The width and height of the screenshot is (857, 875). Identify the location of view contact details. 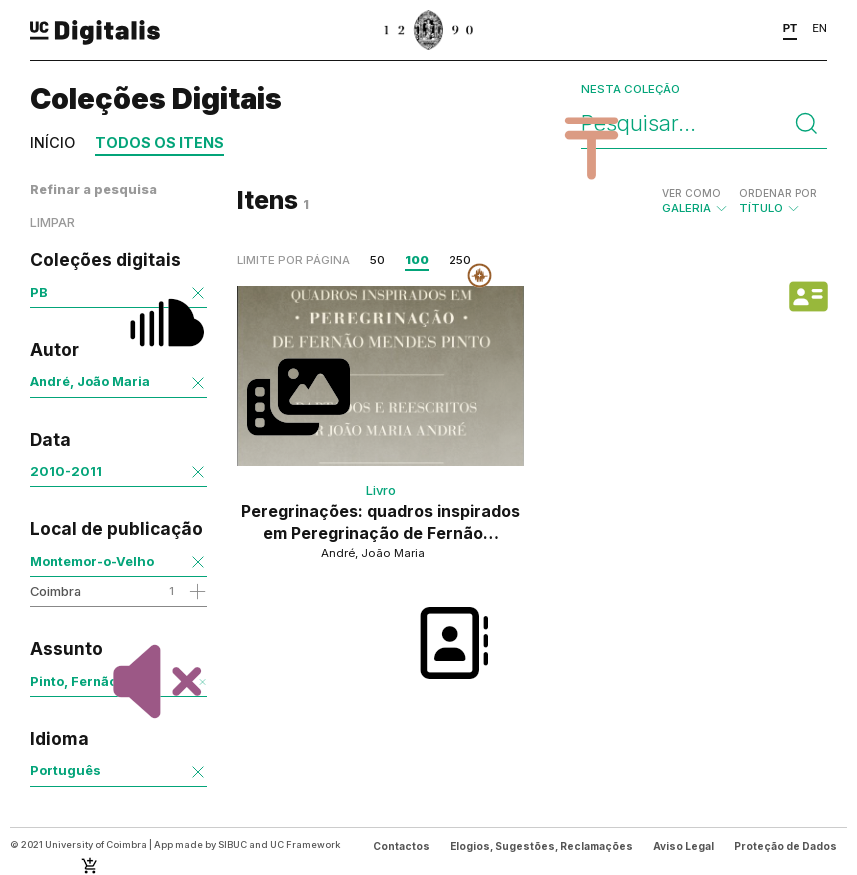
(808, 296).